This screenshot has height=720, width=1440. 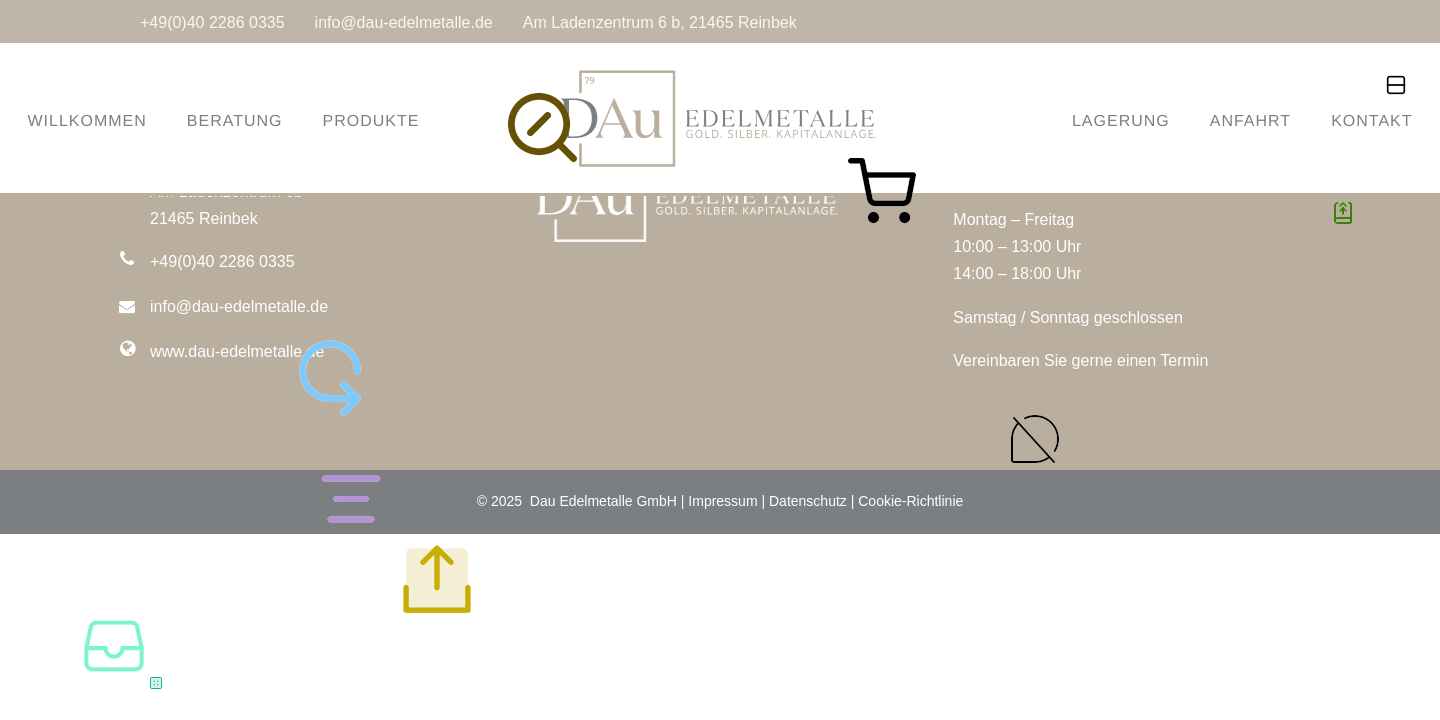 I want to click on redo or repeat the previous action, so click(x=330, y=378).